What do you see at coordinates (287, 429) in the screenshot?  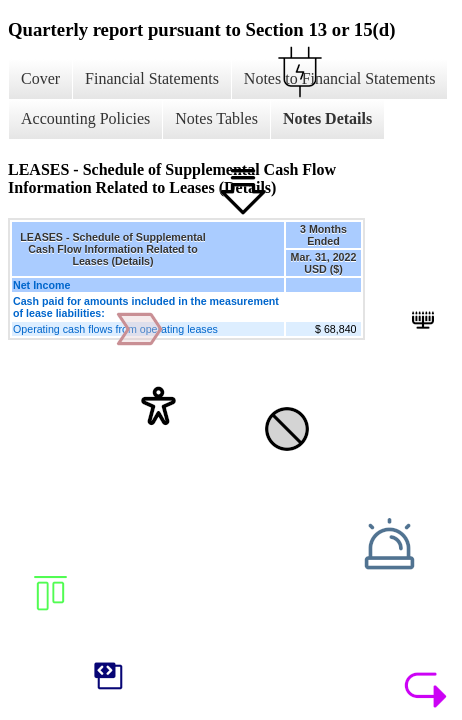 I see `indicates a prohibited or restricted action` at bounding box center [287, 429].